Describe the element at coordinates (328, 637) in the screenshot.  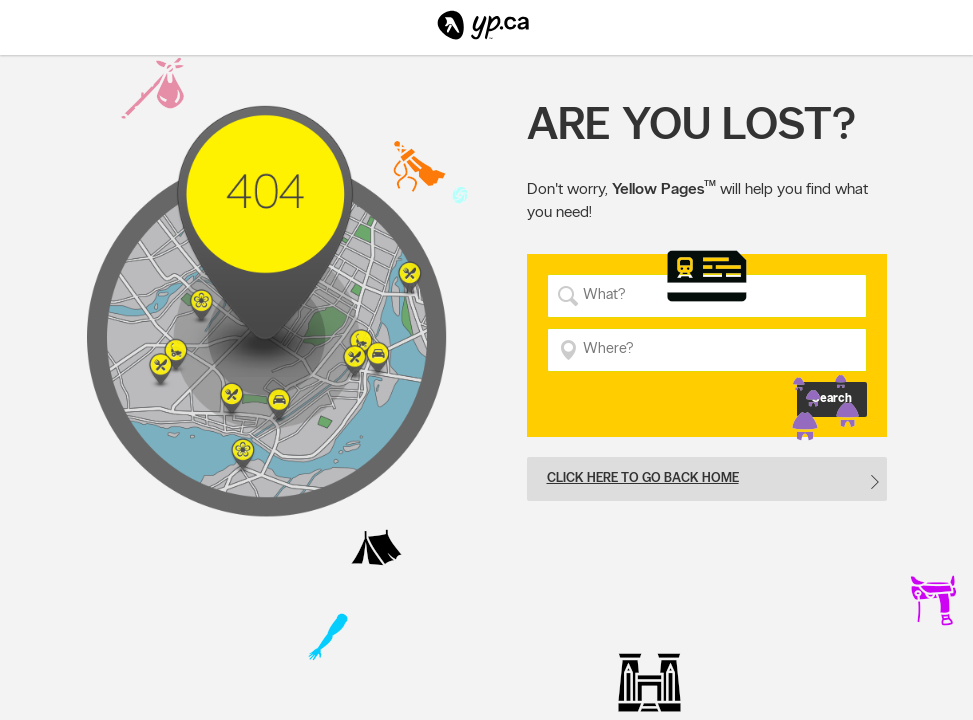
I see `select arm or upper limb in character customization` at that location.